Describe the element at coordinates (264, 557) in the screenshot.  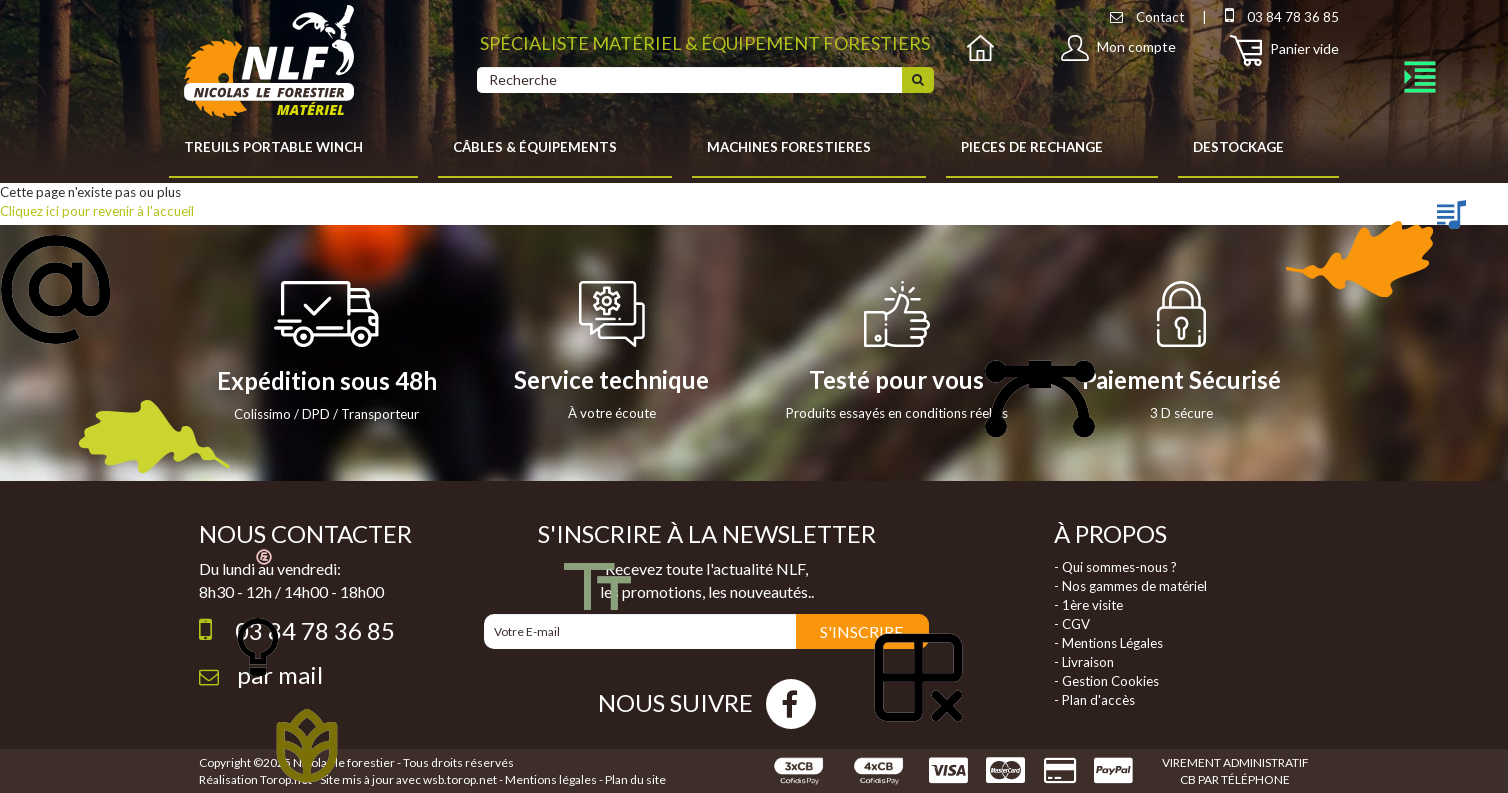
I see `open filezilla ftp client` at that location.